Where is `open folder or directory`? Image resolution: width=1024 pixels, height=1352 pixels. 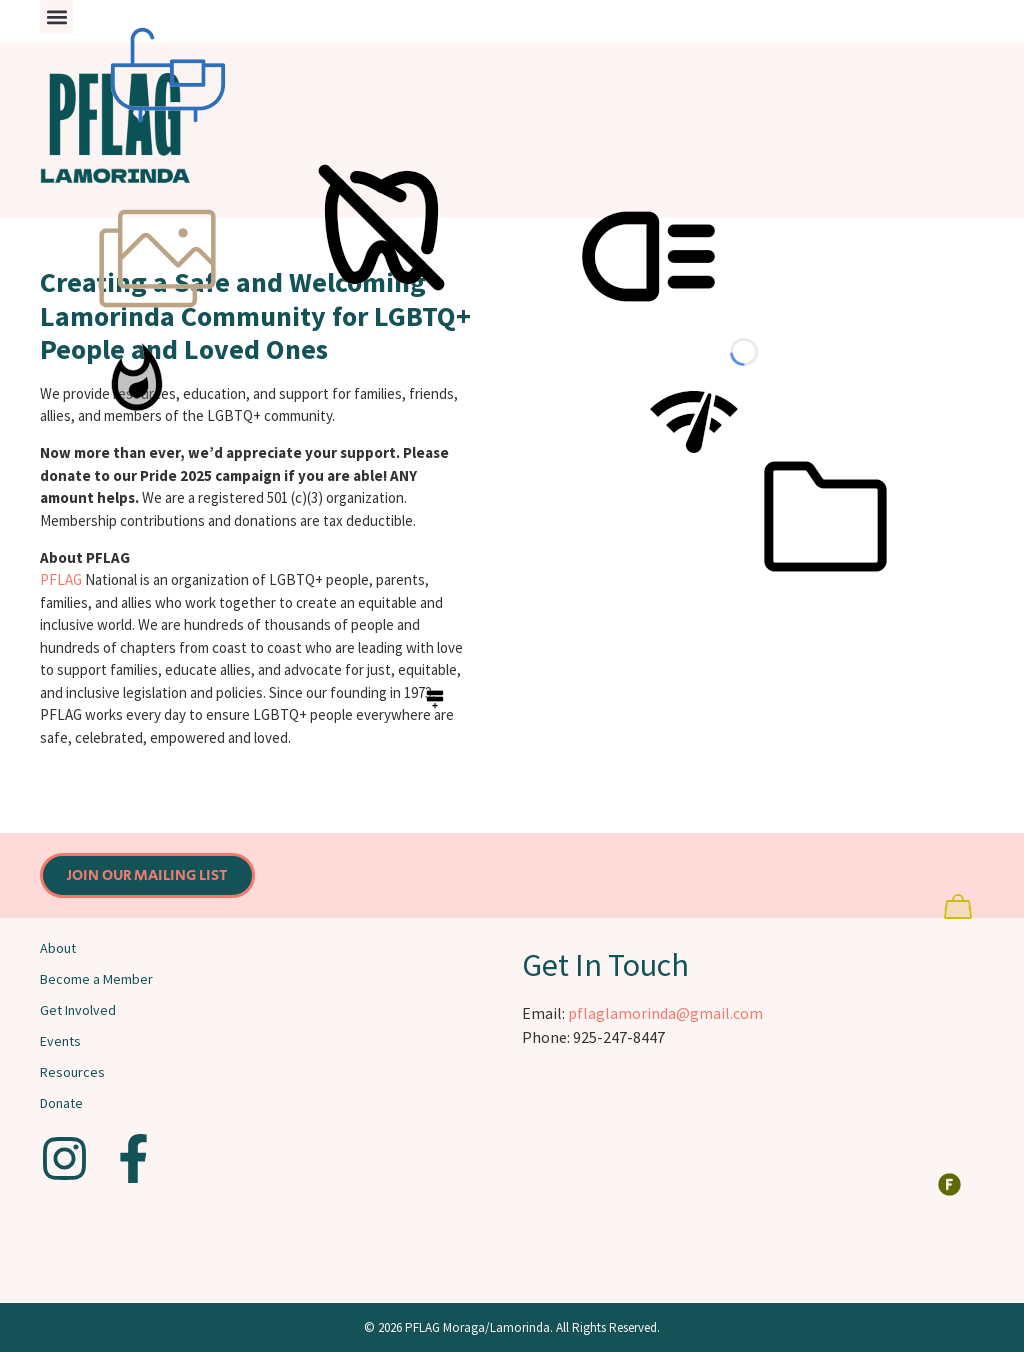
open folder or directory is located at coordinates (825, 516).